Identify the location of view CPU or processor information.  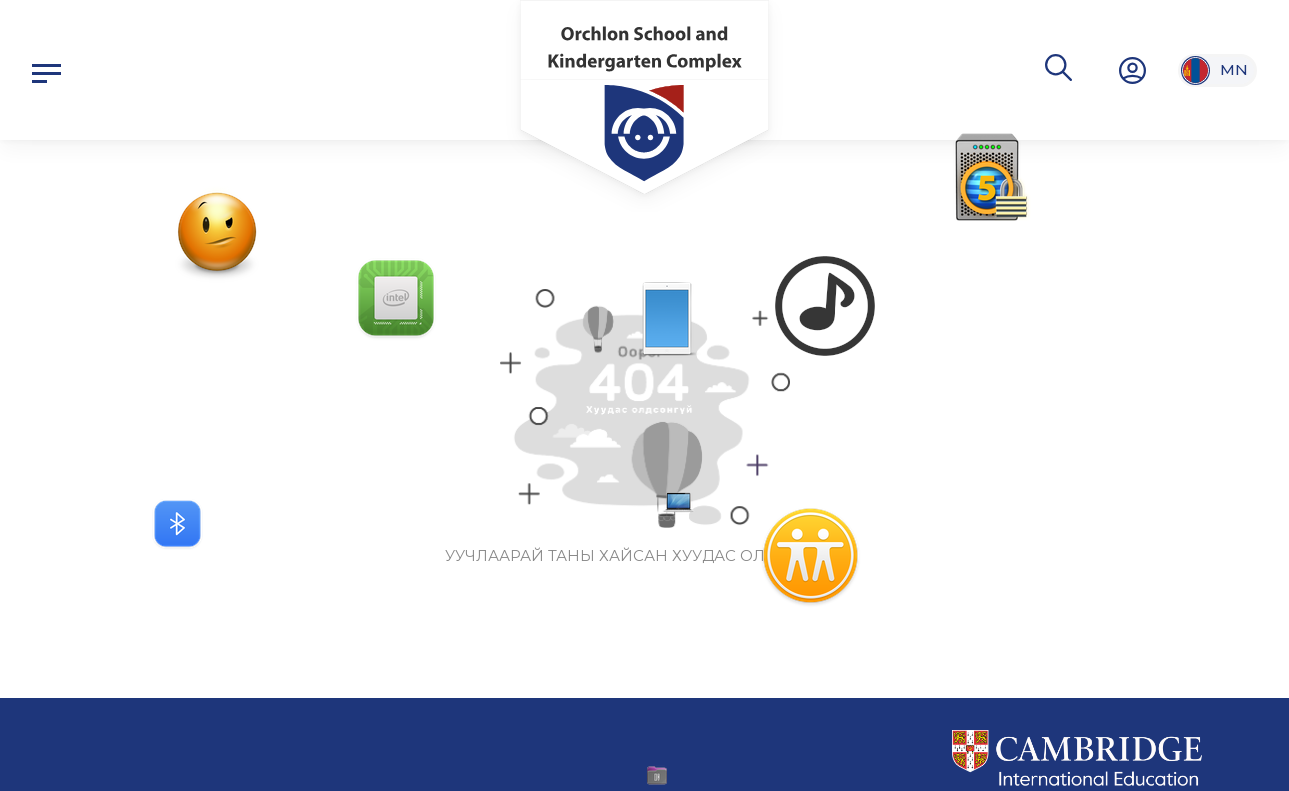
(396, 298).